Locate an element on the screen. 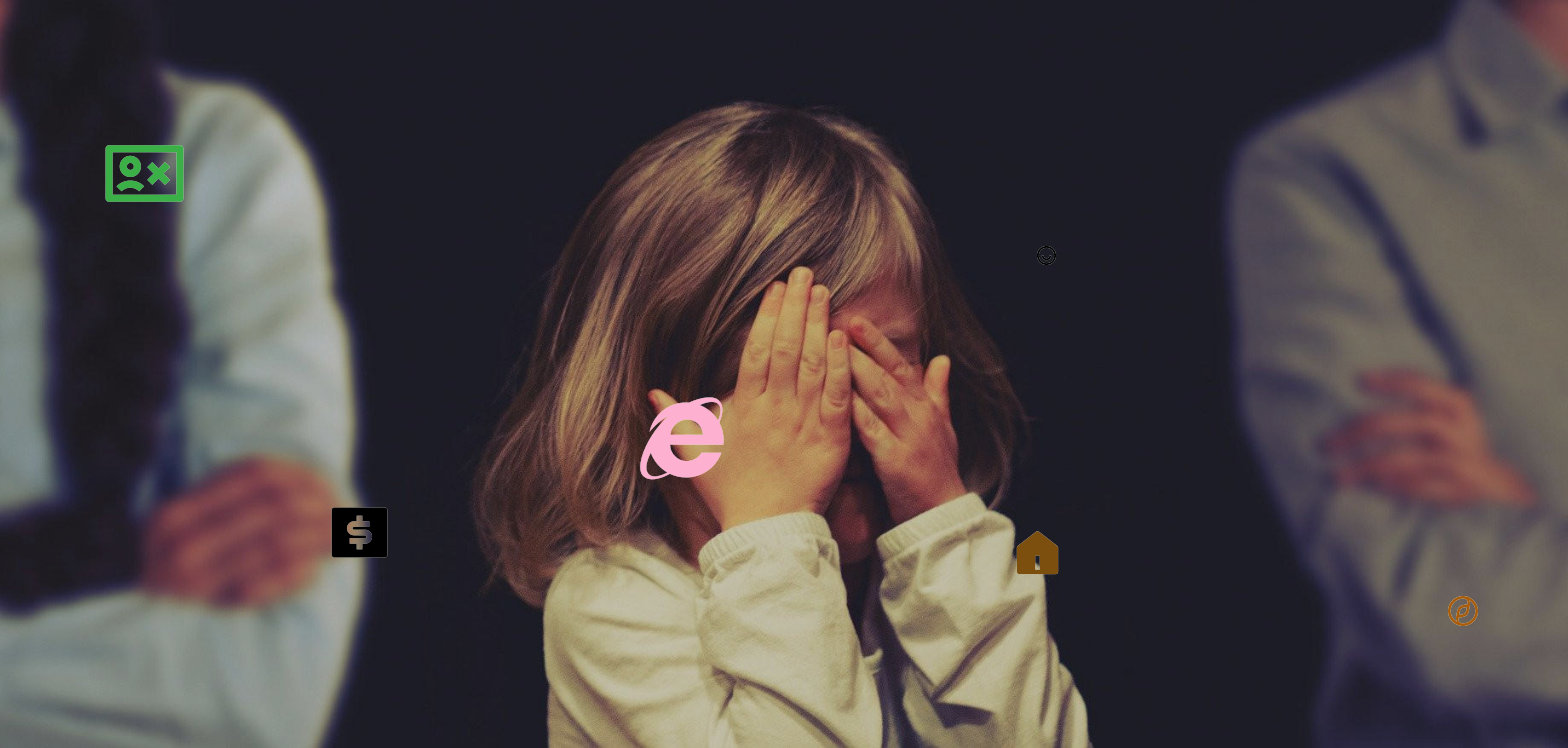 The image size is (1568, 748). open Internet Explorer browser is located at coordinates (684, 440).